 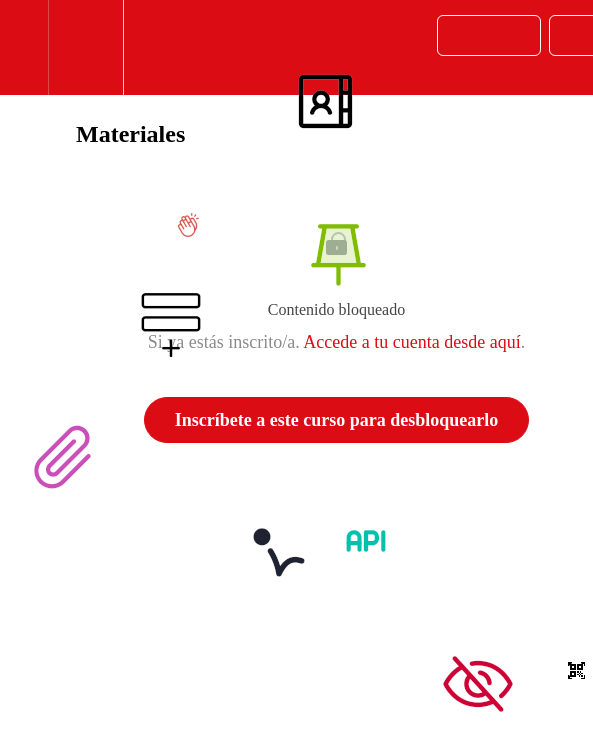 I want to click on add a new row at the bottom, so click(x=171, y=320).